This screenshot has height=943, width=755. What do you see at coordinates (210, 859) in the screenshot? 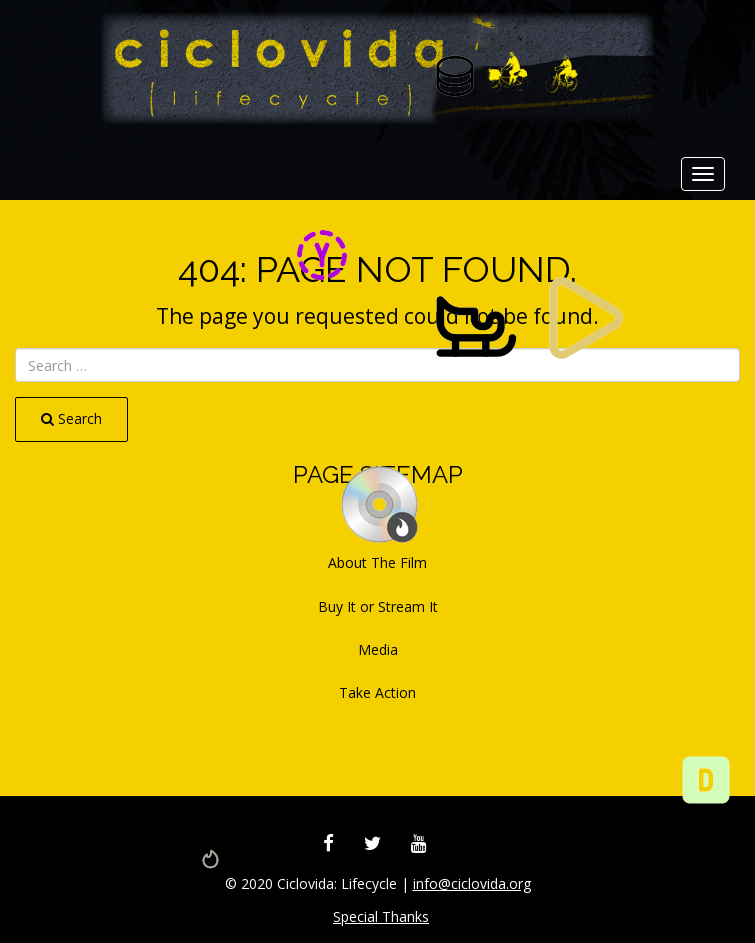
I see `open tinder dating app` at bounding box center [210, 859].